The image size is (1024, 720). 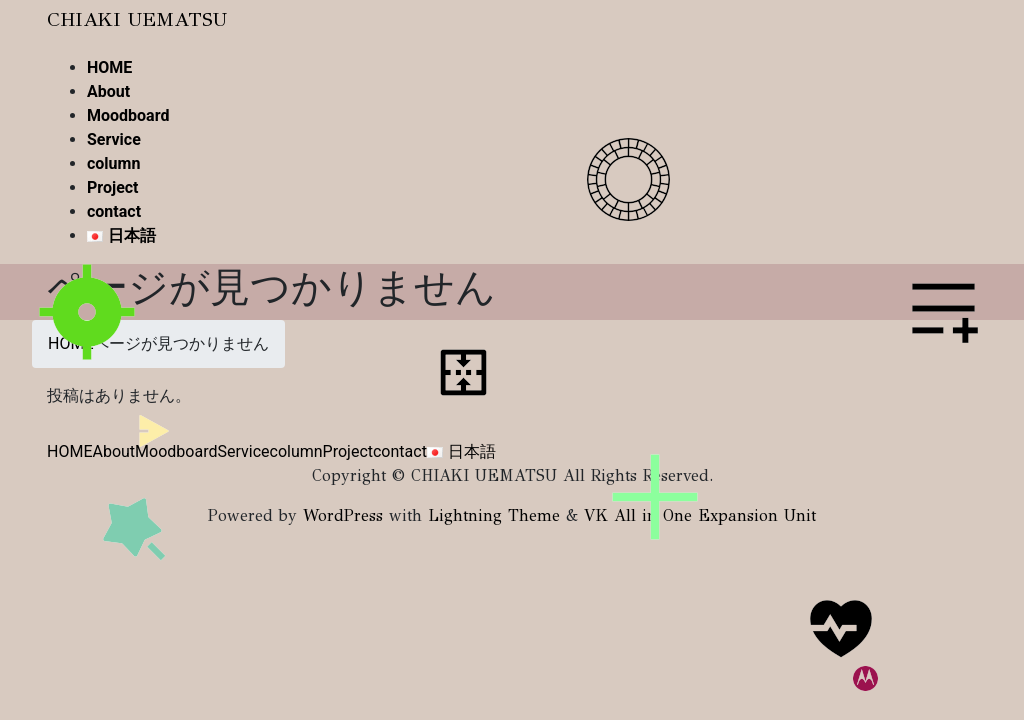 I want to click on view health or heart rate data, so click(x=841, y=628).